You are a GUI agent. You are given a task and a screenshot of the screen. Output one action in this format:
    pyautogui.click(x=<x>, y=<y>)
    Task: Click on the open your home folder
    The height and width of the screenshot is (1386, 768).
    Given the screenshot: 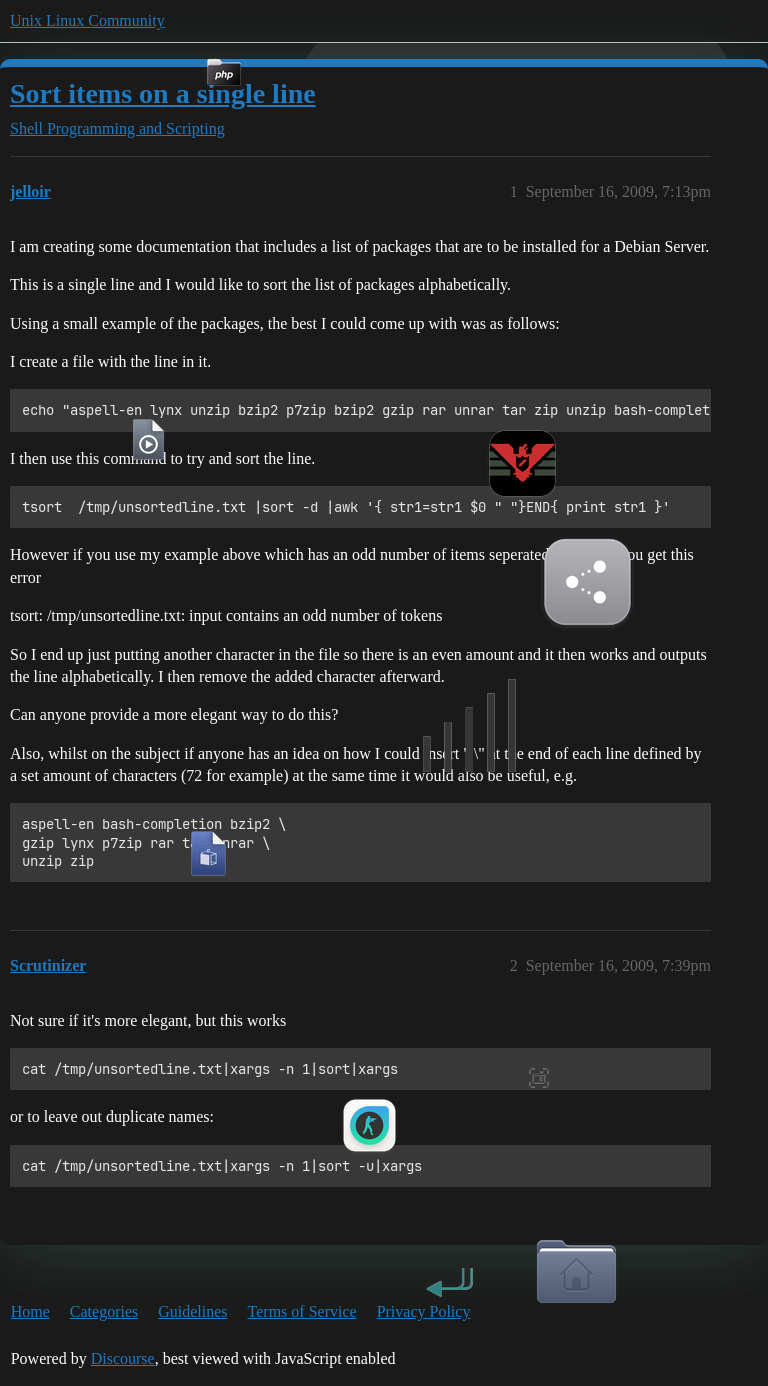 What is the action you would take?
    pyautogui.click(x=576, y=1271)
    